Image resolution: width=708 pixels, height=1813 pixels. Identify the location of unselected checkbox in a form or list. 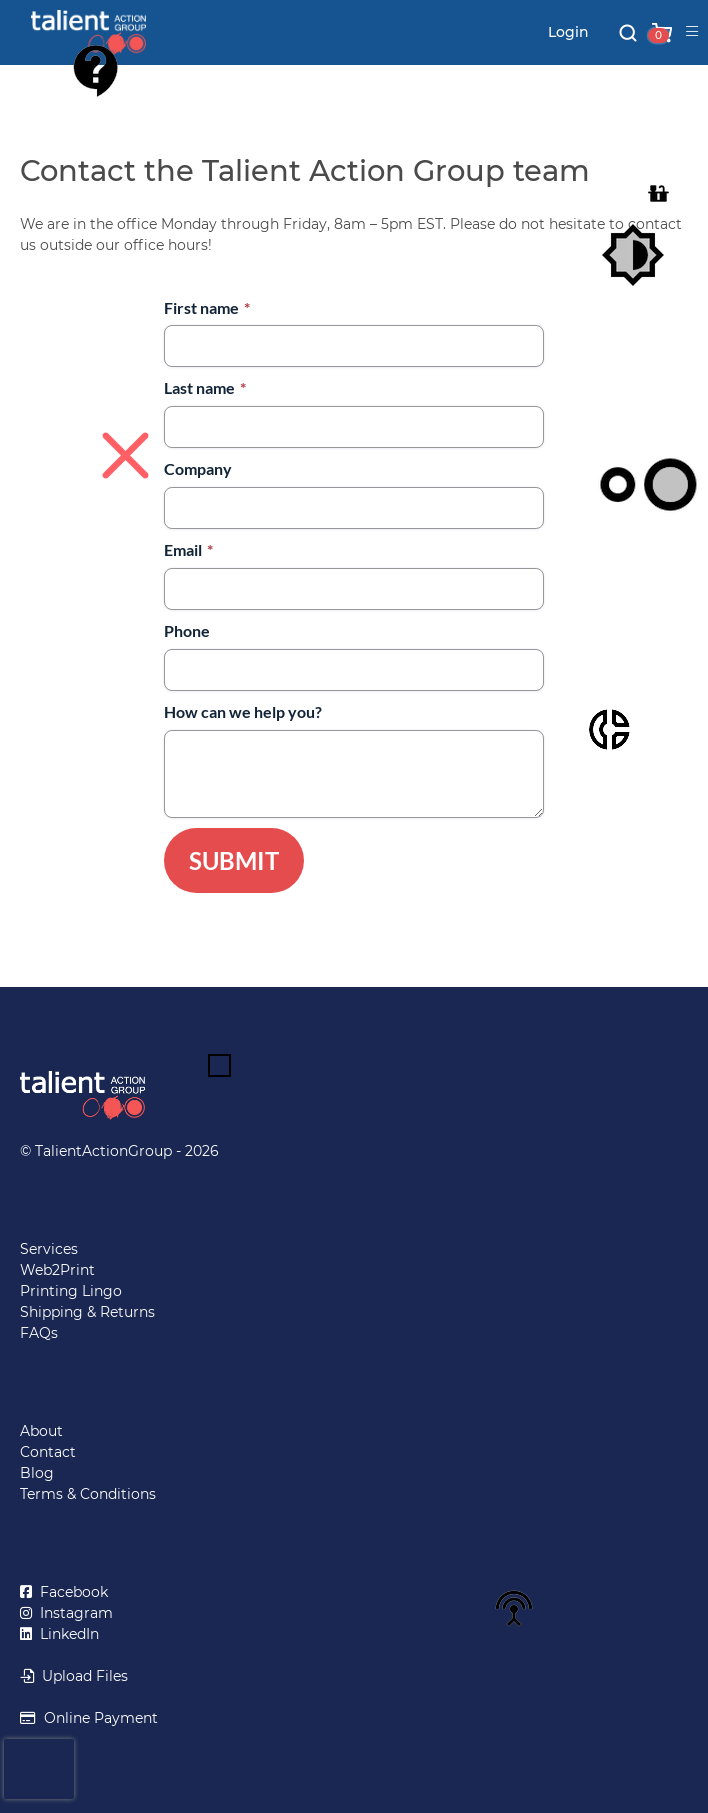
(219, 1065).